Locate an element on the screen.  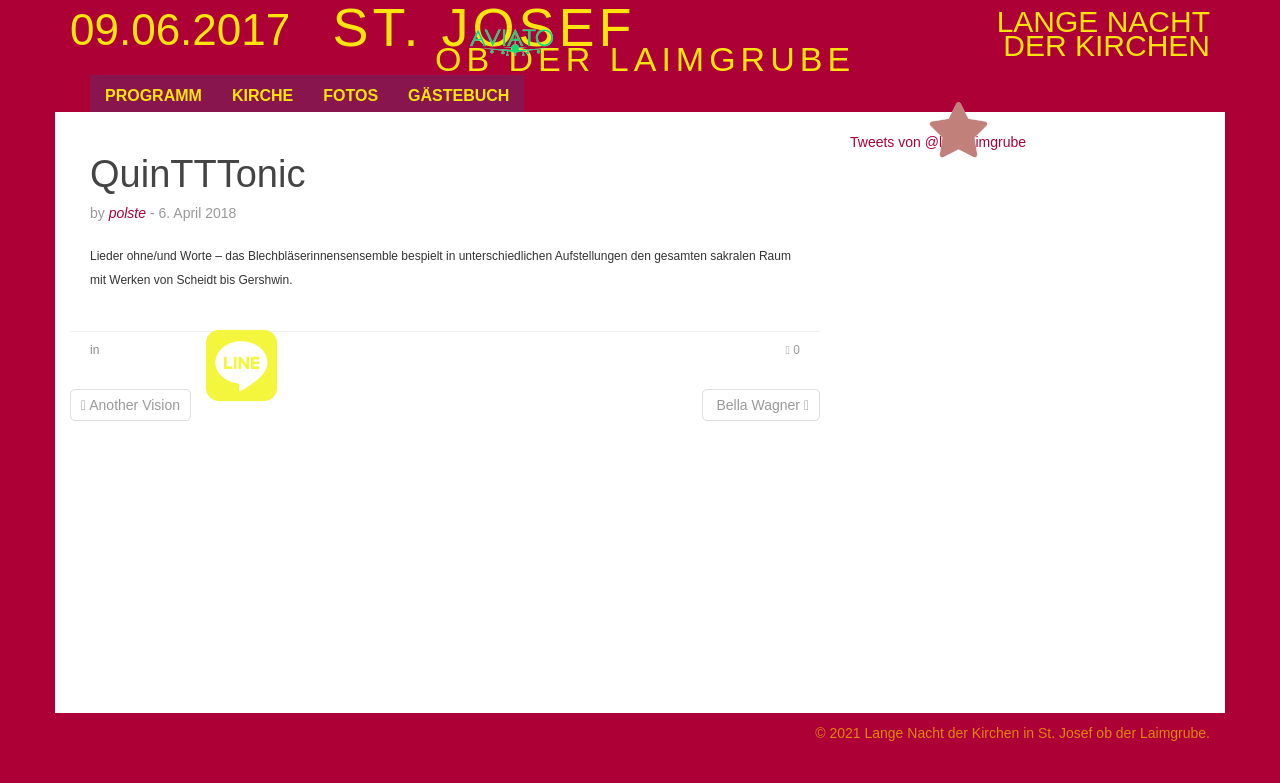
open the LINE messaging app is located at coordinates (241, 365).